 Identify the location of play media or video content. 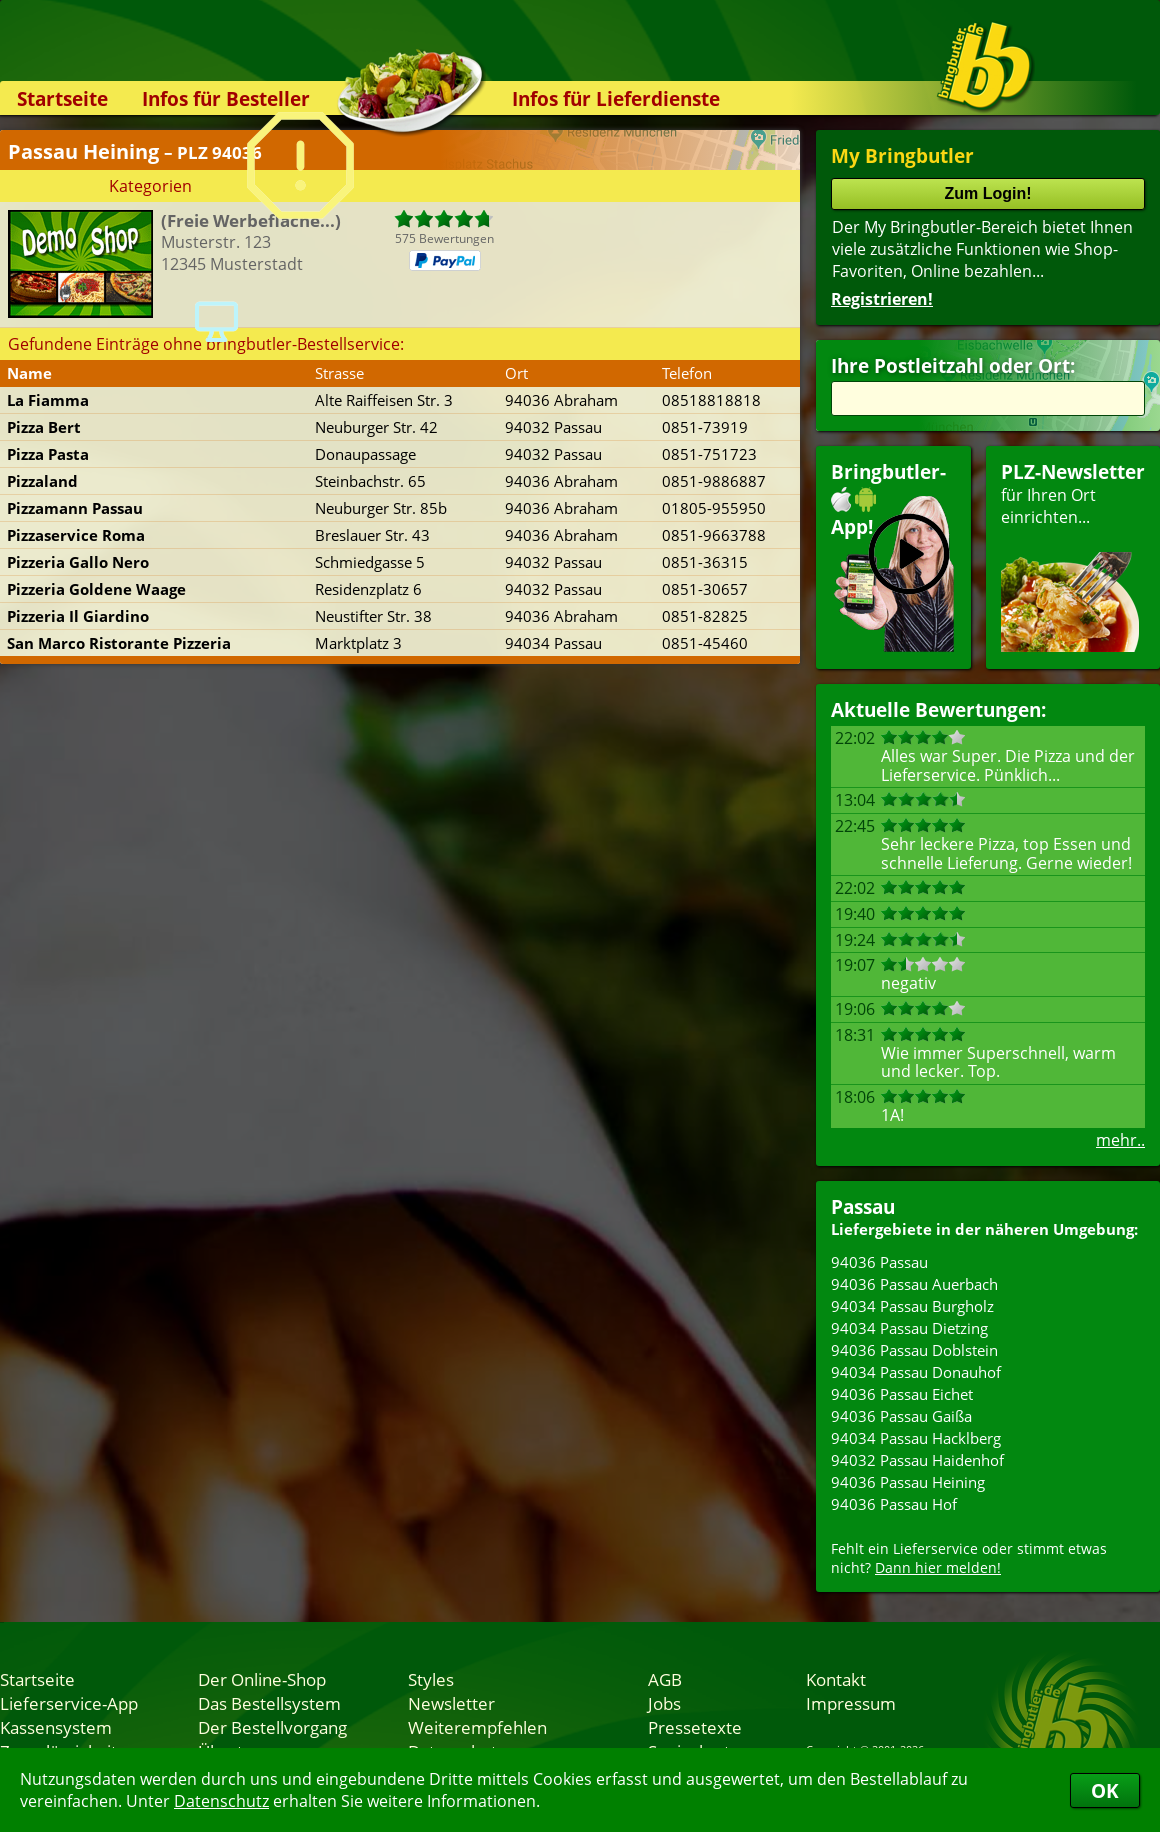
(909, 554).